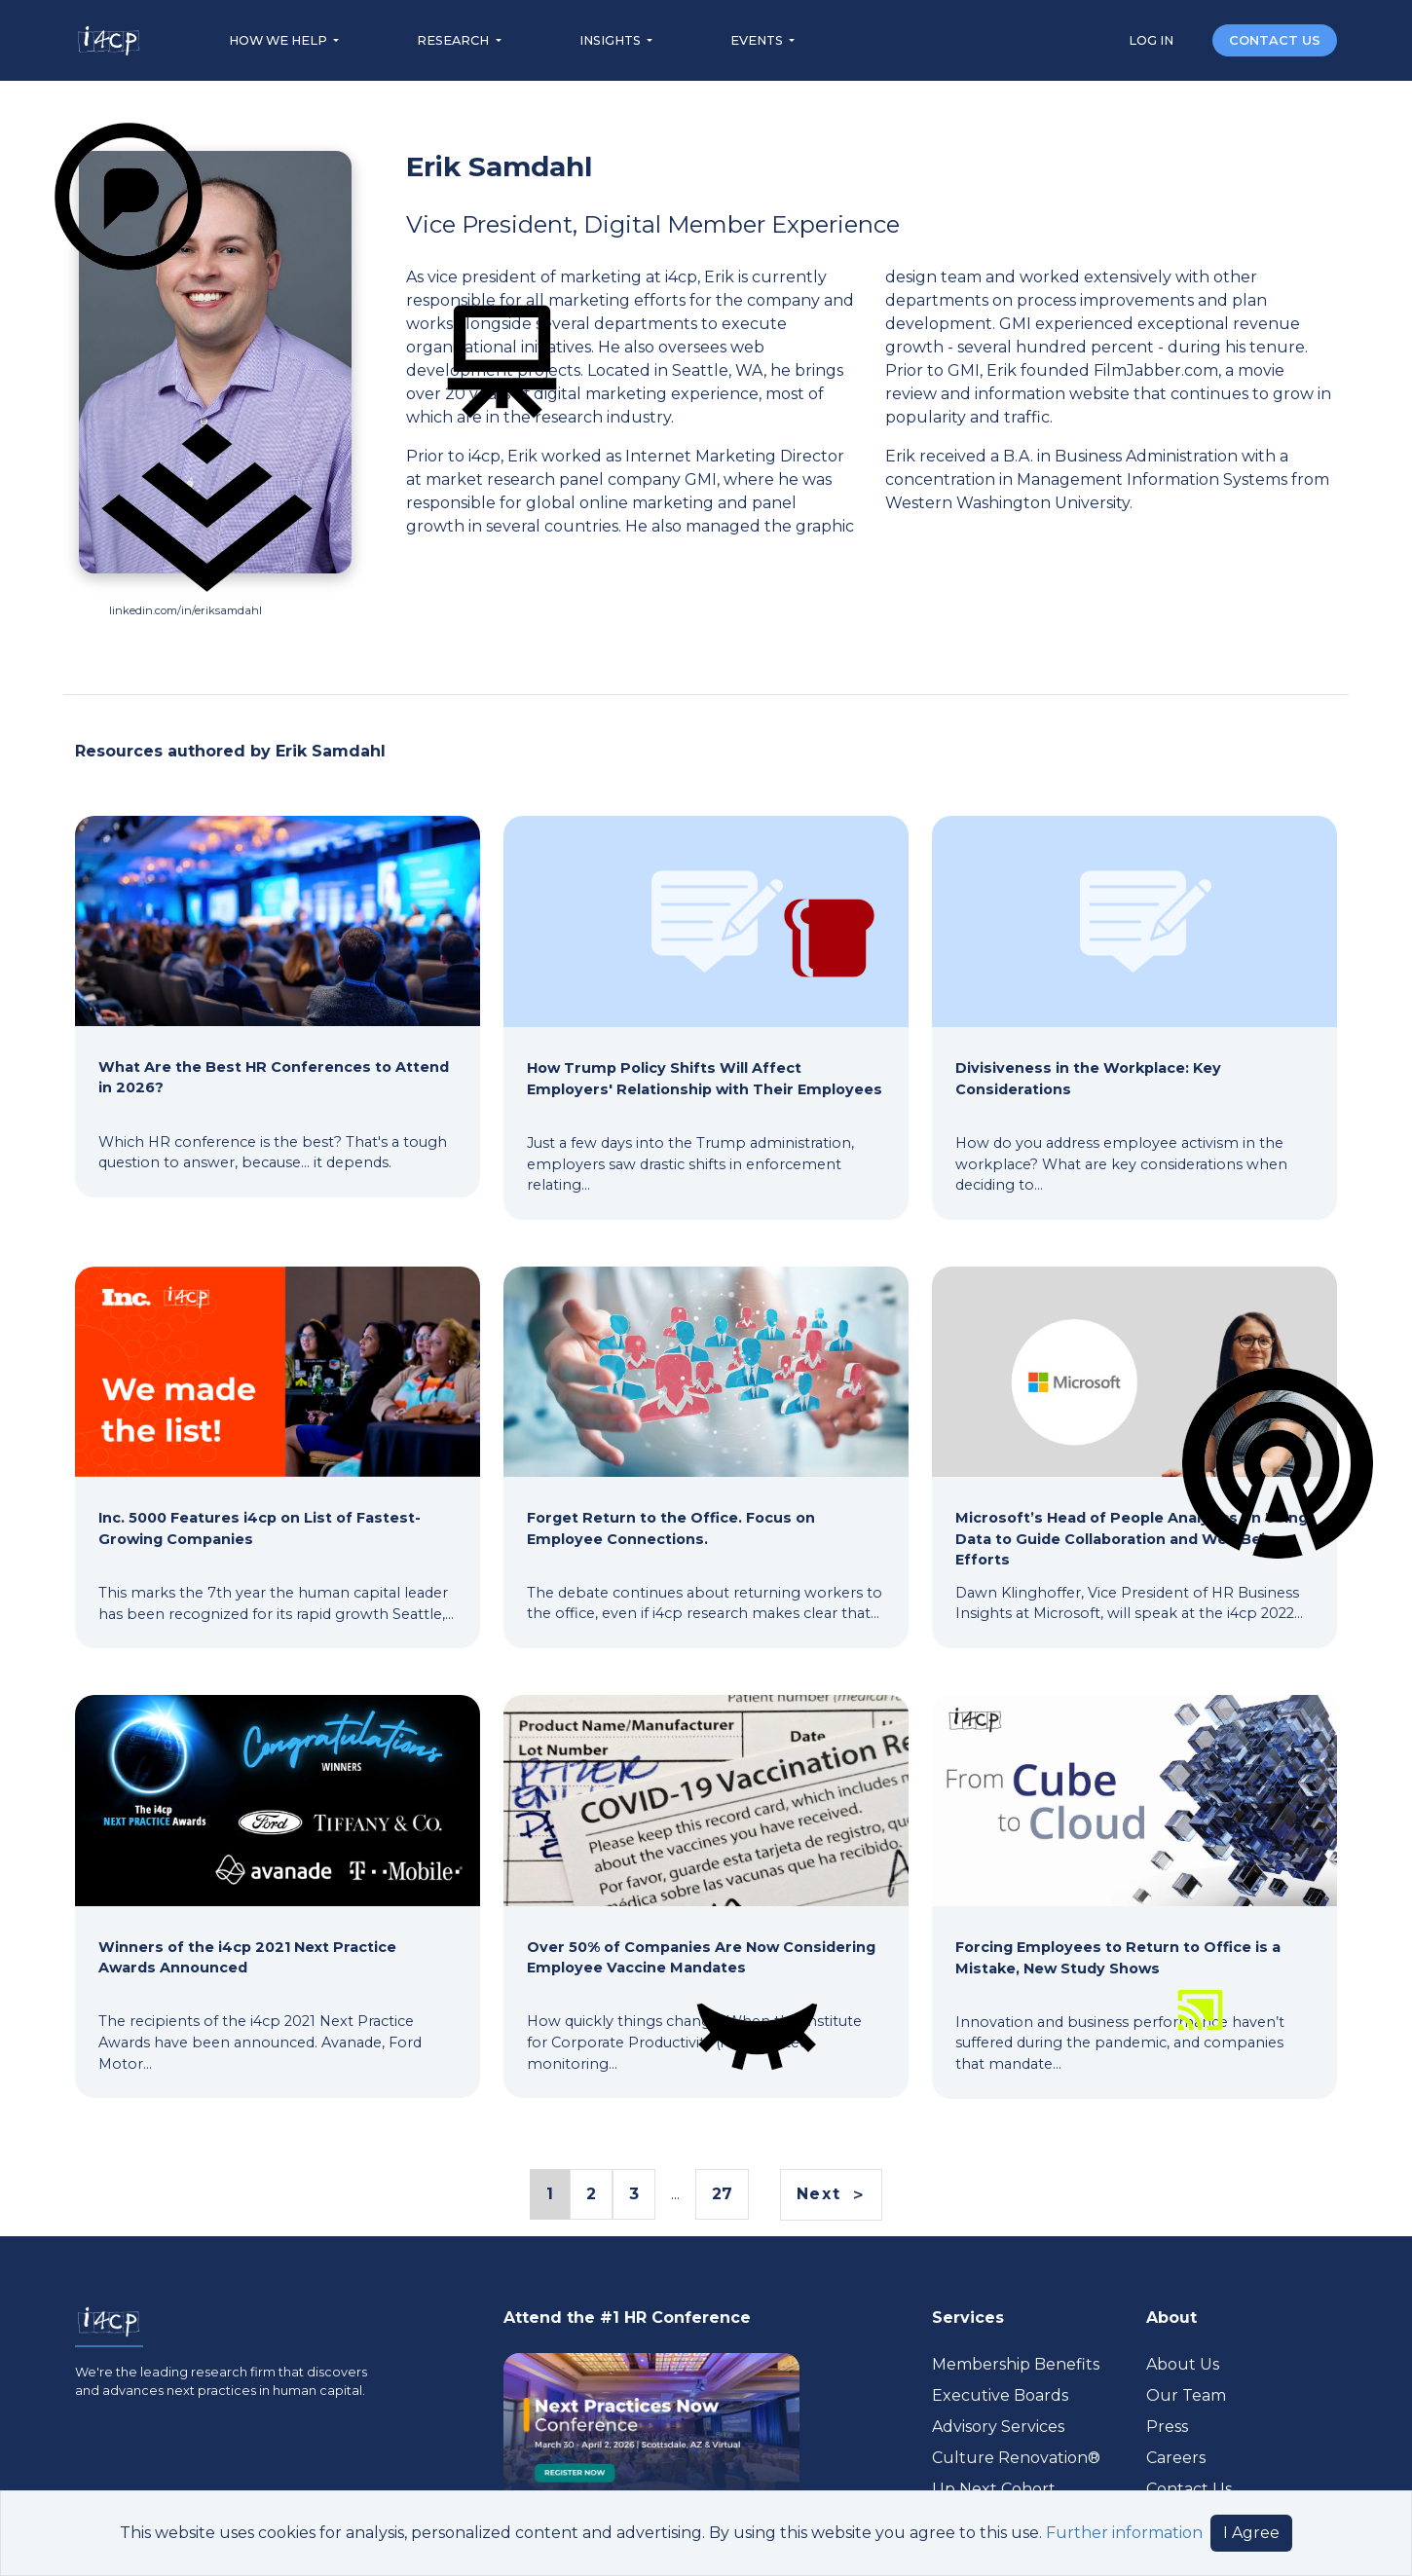 The height and width of the screenshot is (2576, 1412). I want to click on cast your screen to a nearby device, so click(1200, 2009).